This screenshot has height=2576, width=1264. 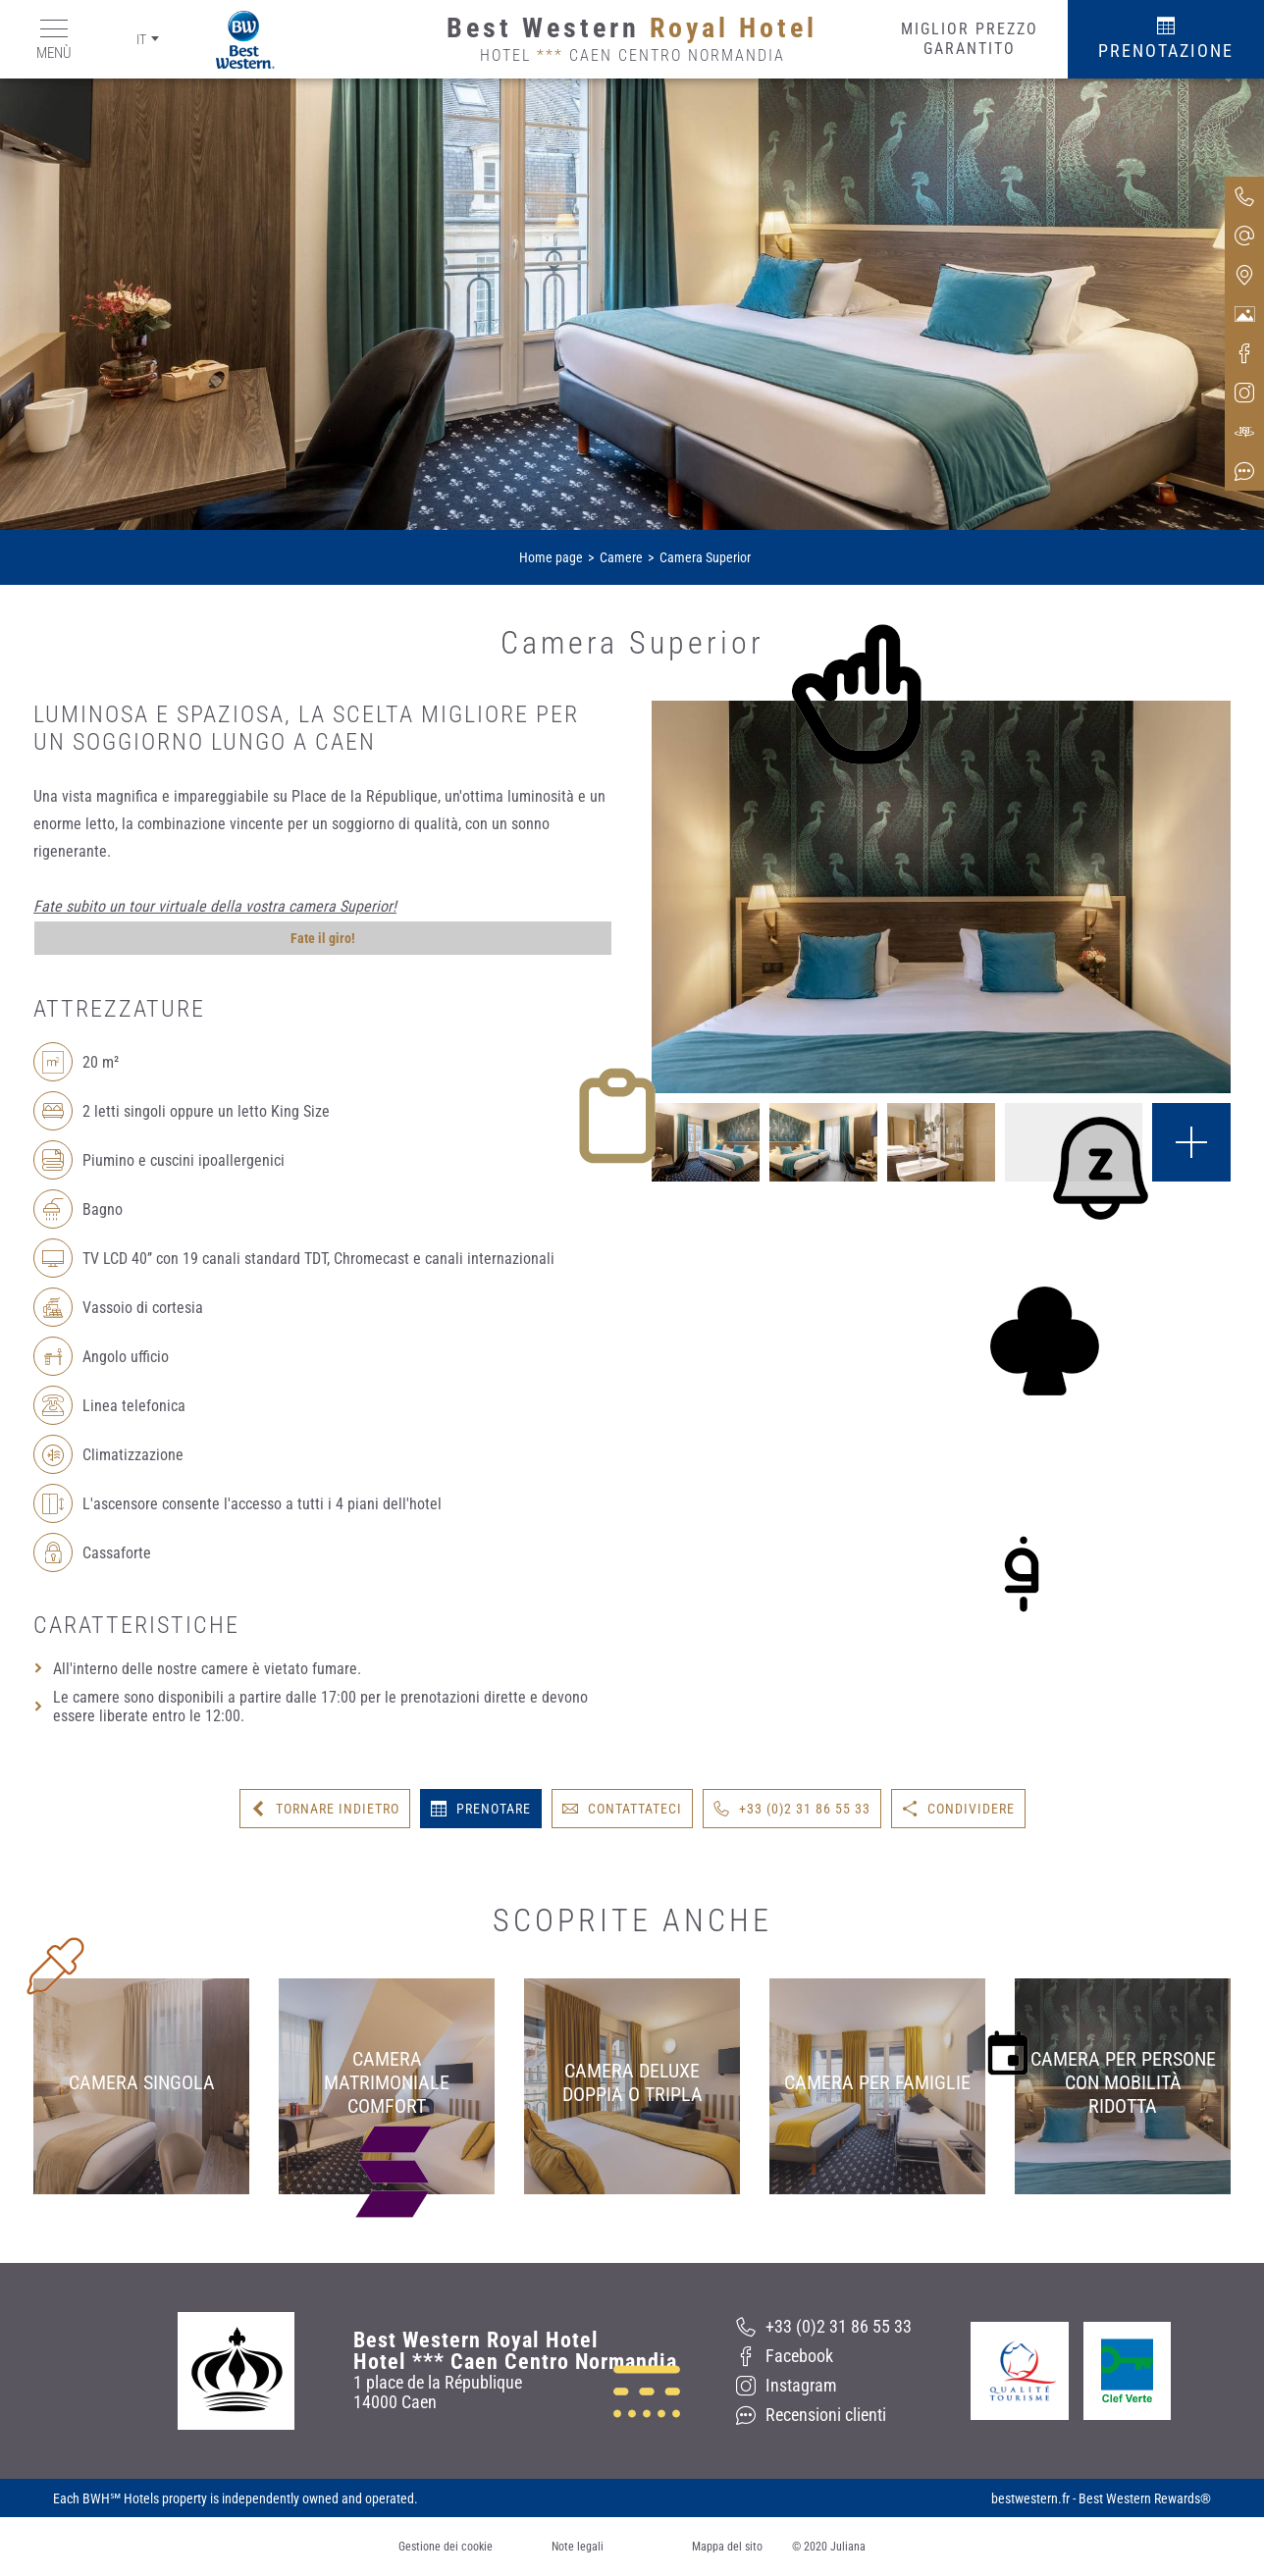 I want to click on view stacked layers or map overlays, so click(x=394, y=2172).